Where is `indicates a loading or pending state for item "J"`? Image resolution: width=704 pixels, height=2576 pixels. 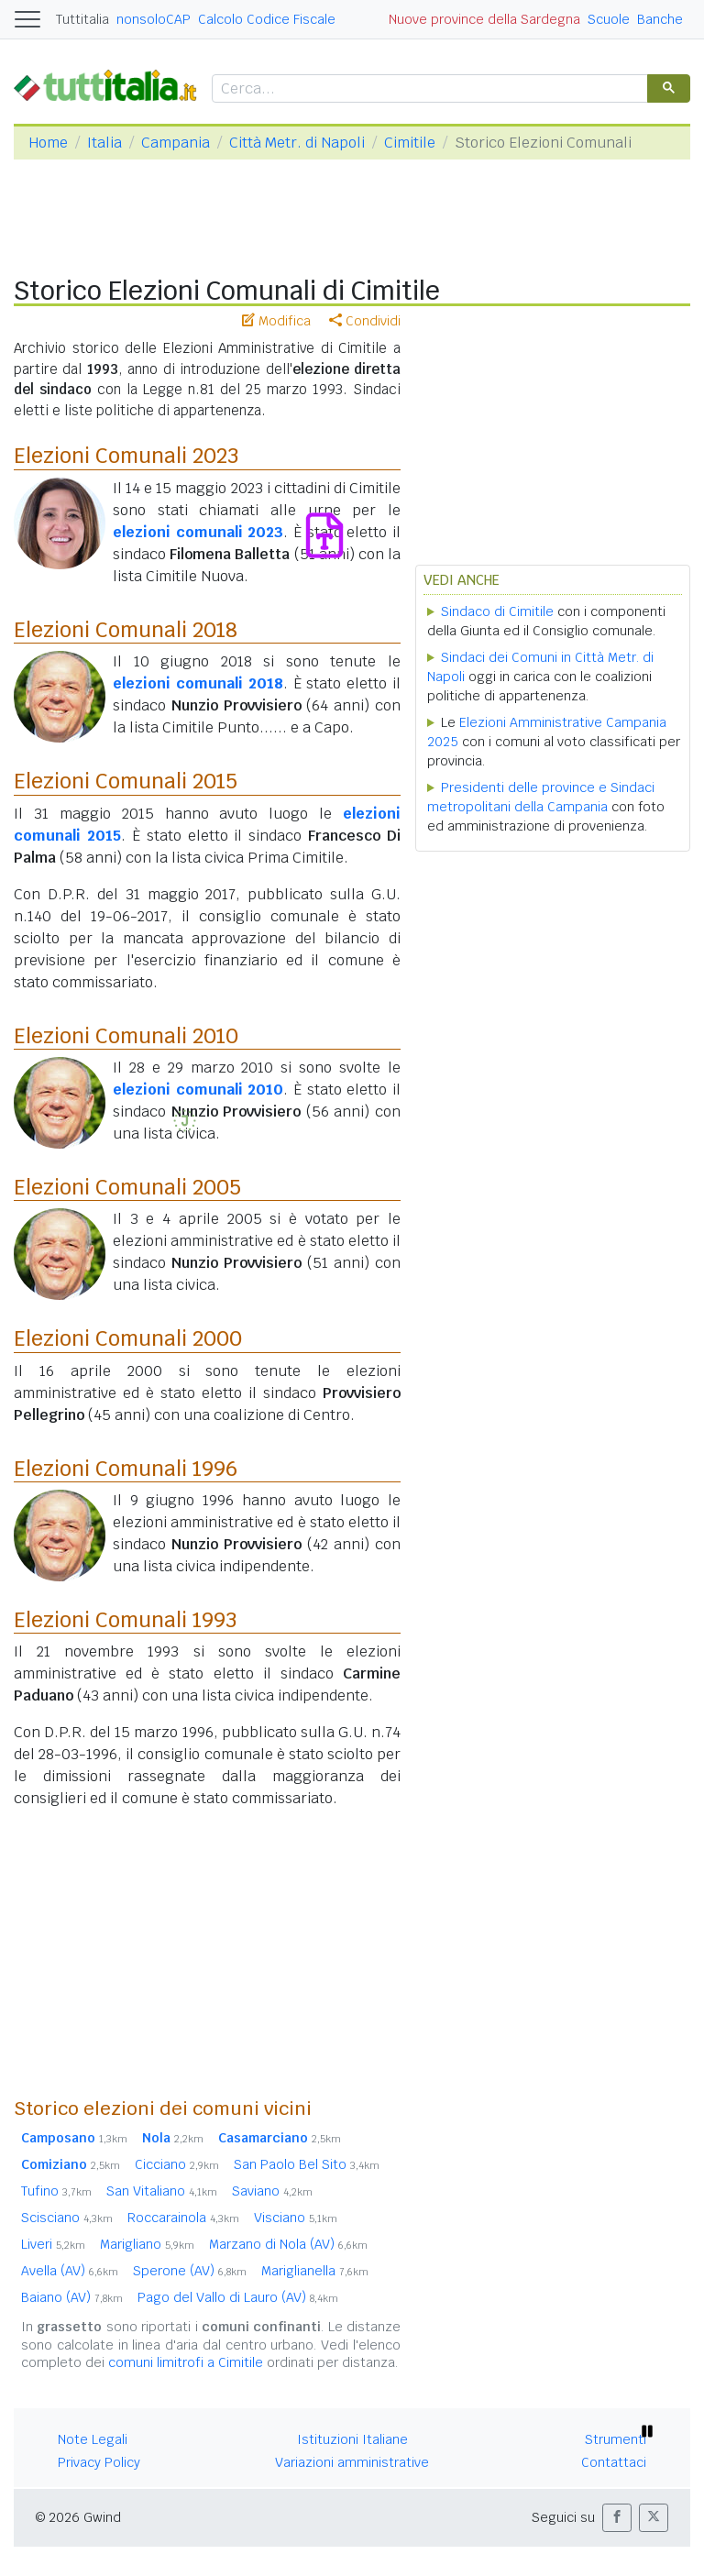 indicates a loading or pending state for item "J" is located at coordinates (184, 1120).